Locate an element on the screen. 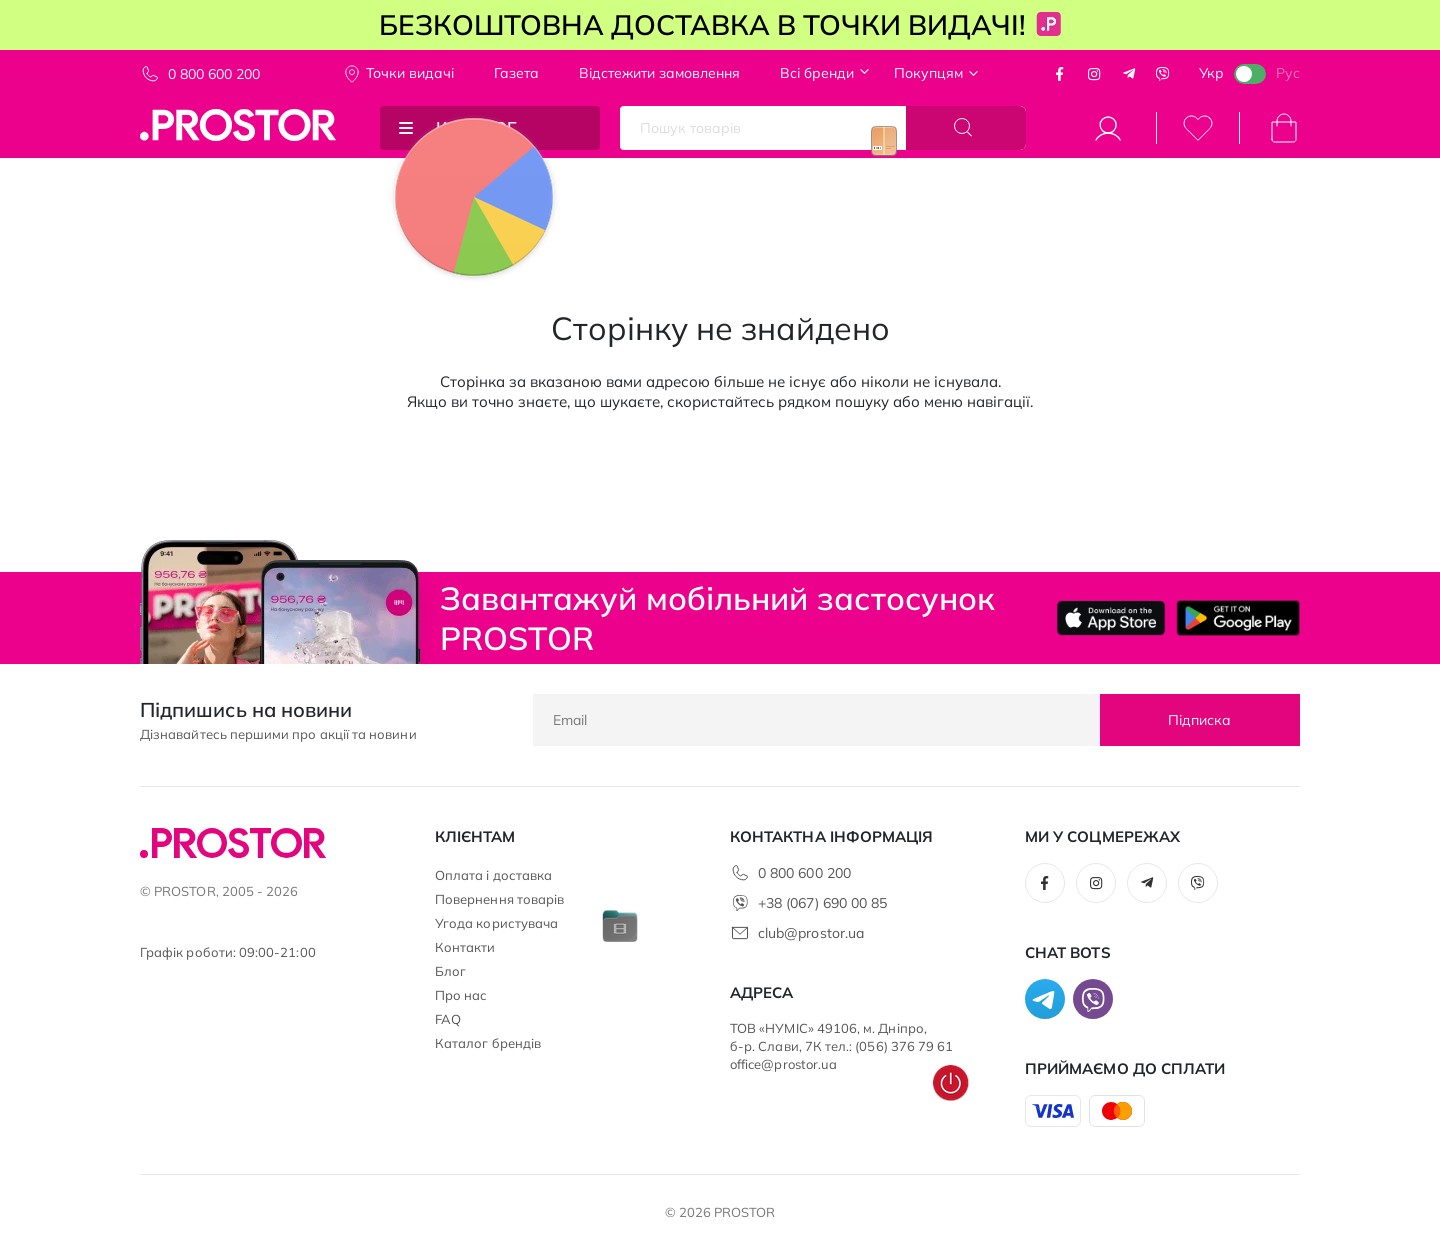  open disk usage analyzer app is located at coordinates (474, 197).